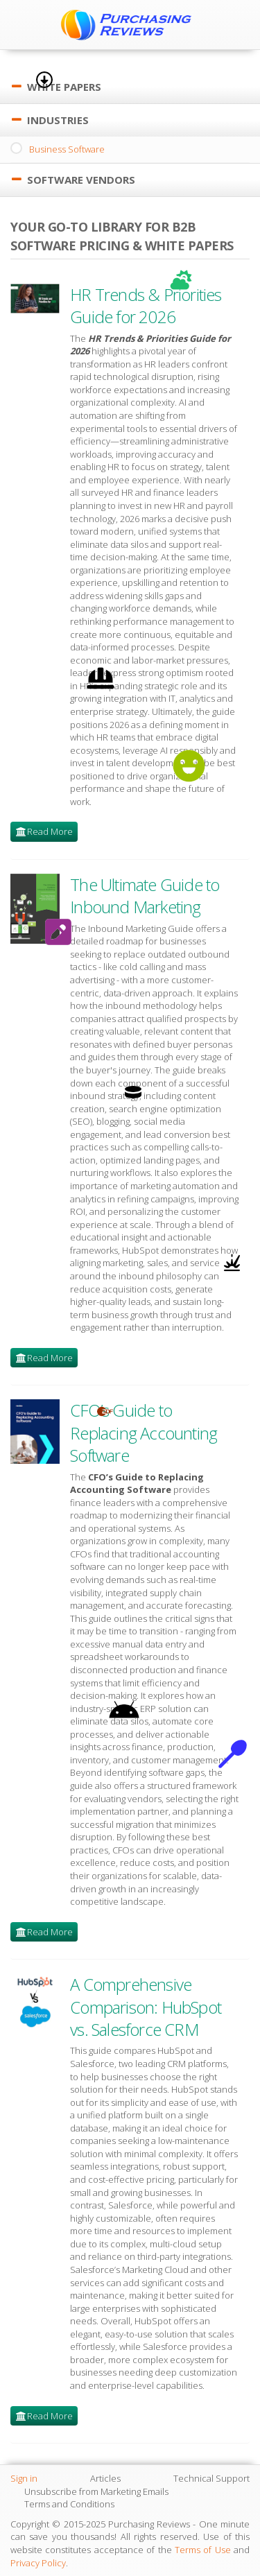  Describe the element at coordinates (105, 1411) in the screenshot. I see `ZDF German television network logo` at that location.